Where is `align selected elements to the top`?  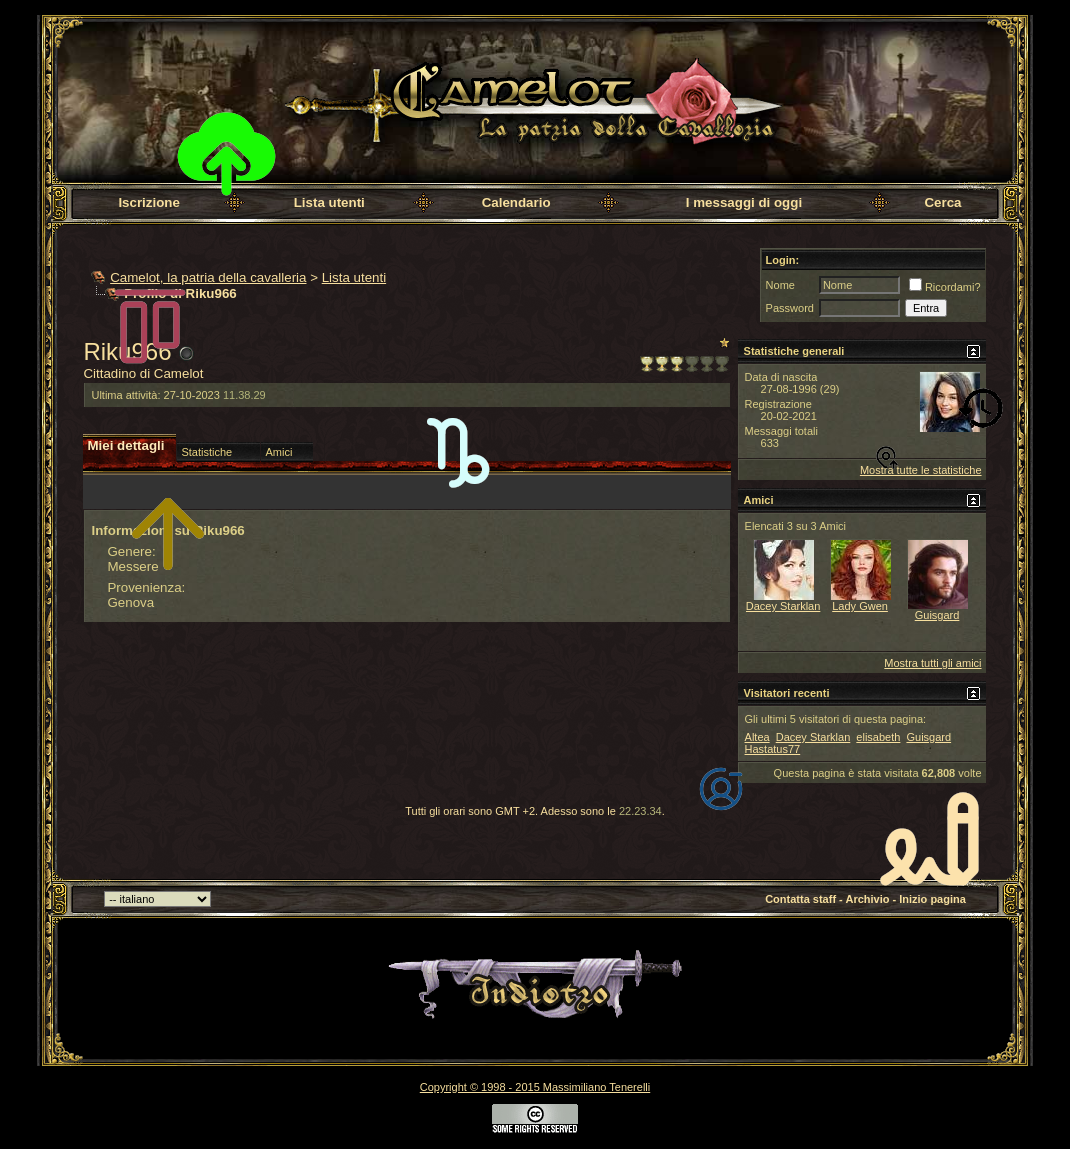
align selected elements to the top is located at coordinates (150, 325).